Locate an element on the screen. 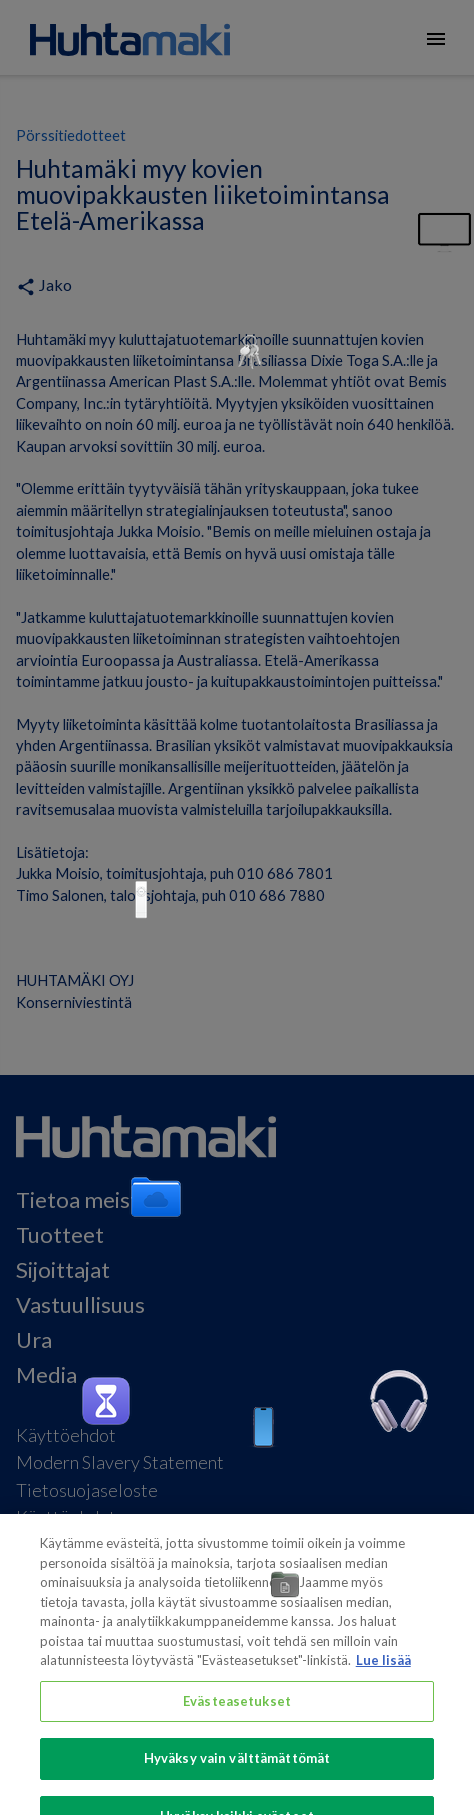  sync music to your iPod device is located at coordinates (141, 900).